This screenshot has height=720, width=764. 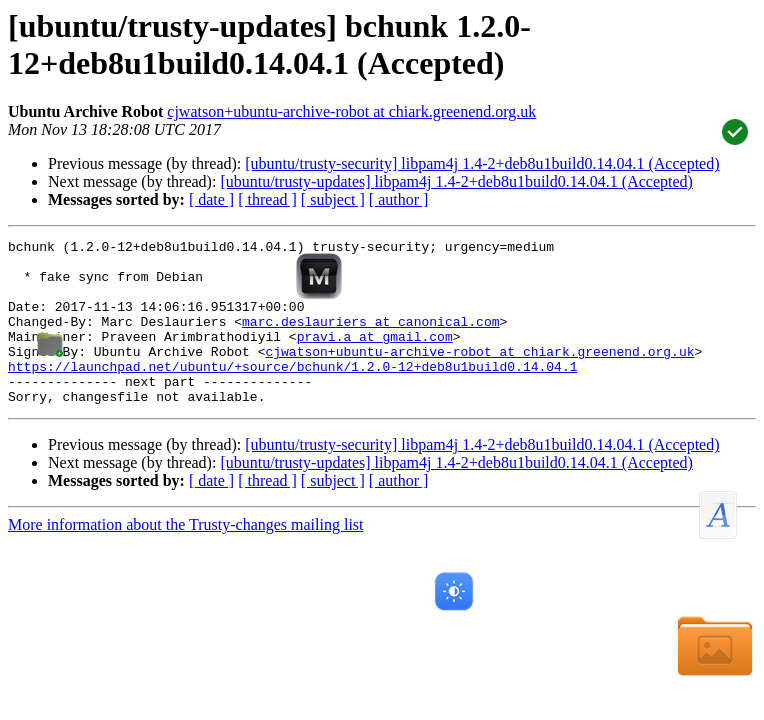 What do you see at coordinates (715, 646) in the screenshot?
I see `open your images folder` at bounding box center [715, 646].